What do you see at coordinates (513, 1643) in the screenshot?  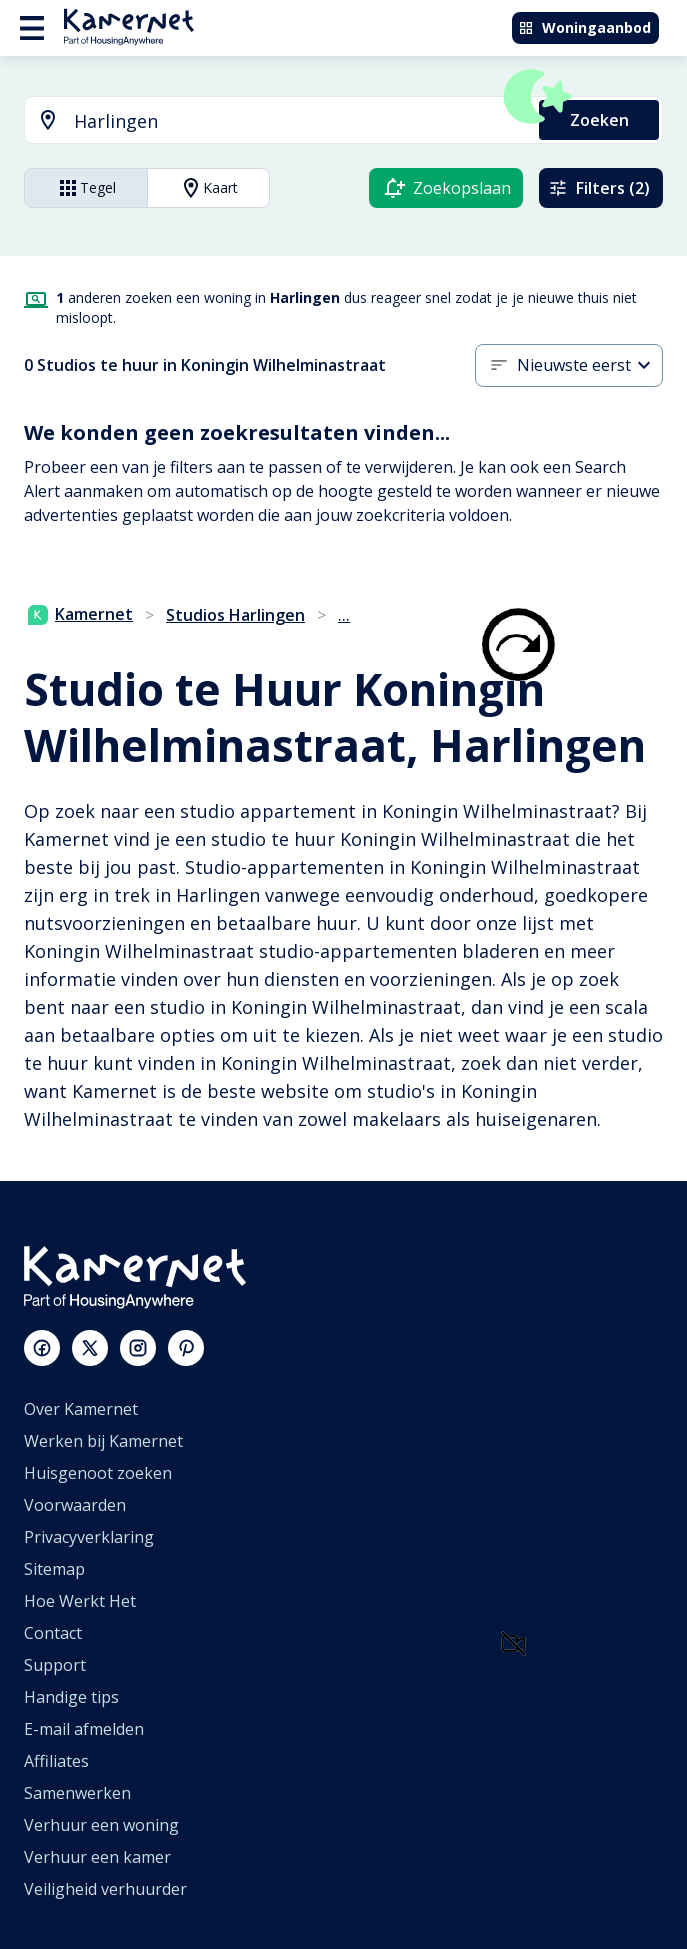 I see `turn off camera or disable video` at bounding box center [513, 1643].